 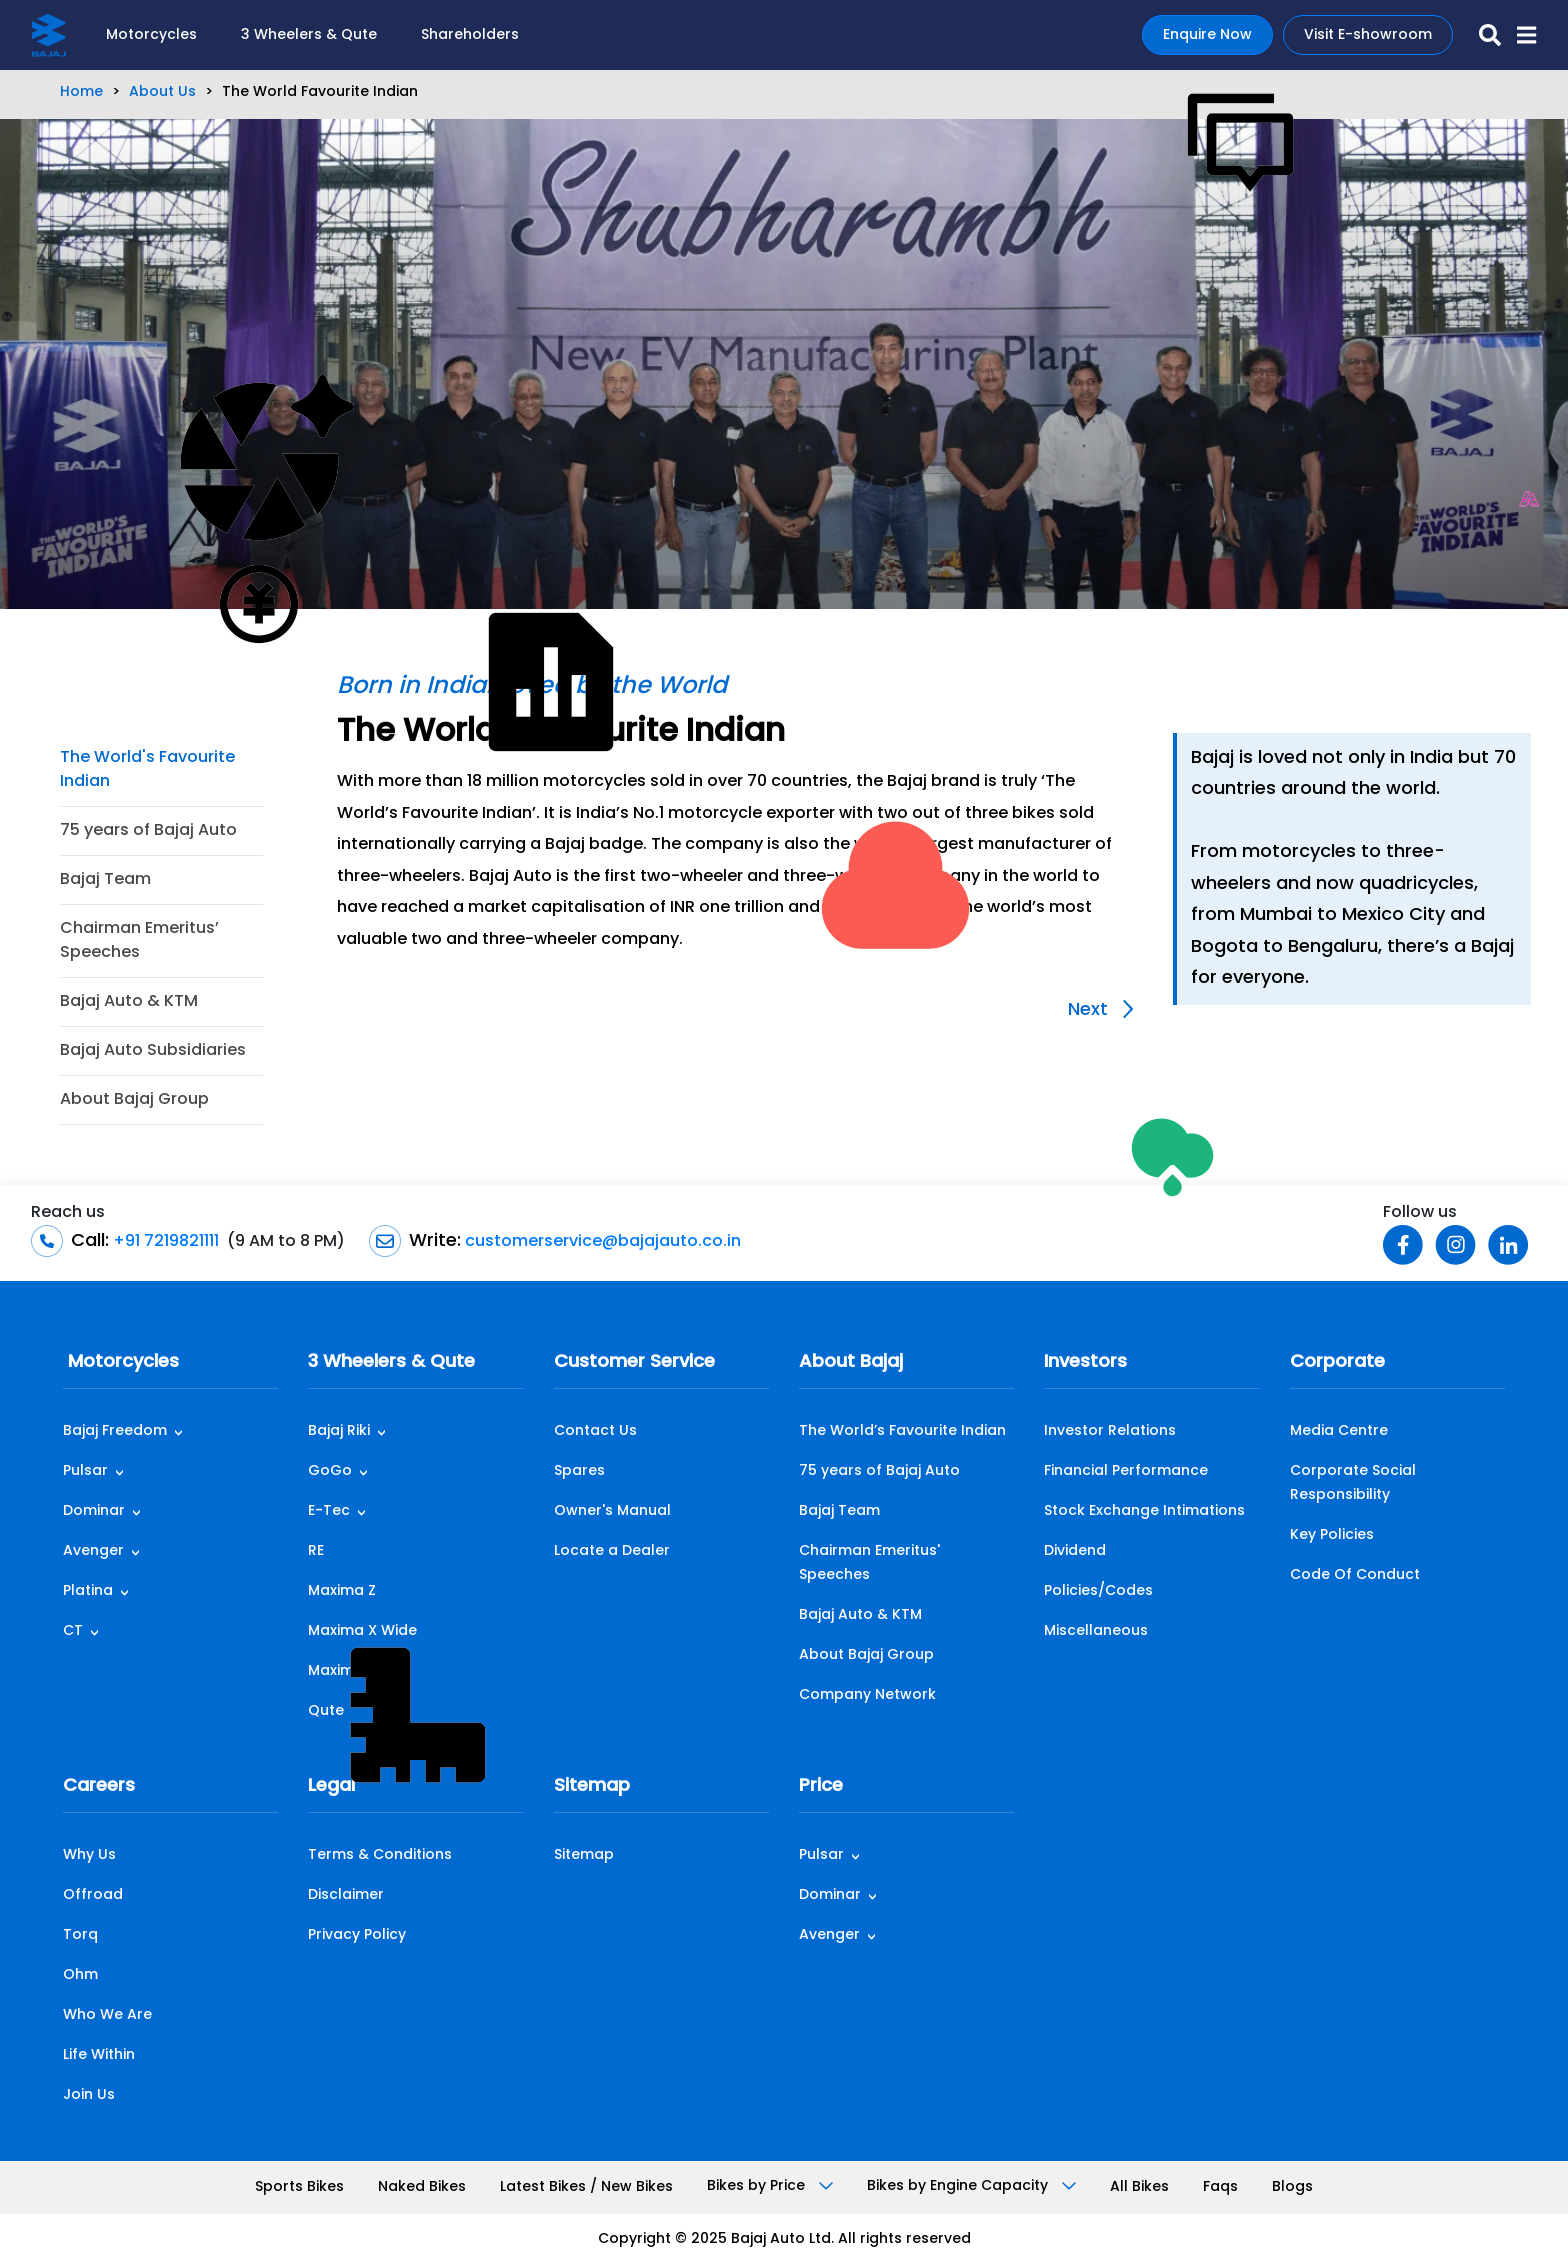 I want to click on indicates rainy weather conditions, so click(x=1172, y=1155).